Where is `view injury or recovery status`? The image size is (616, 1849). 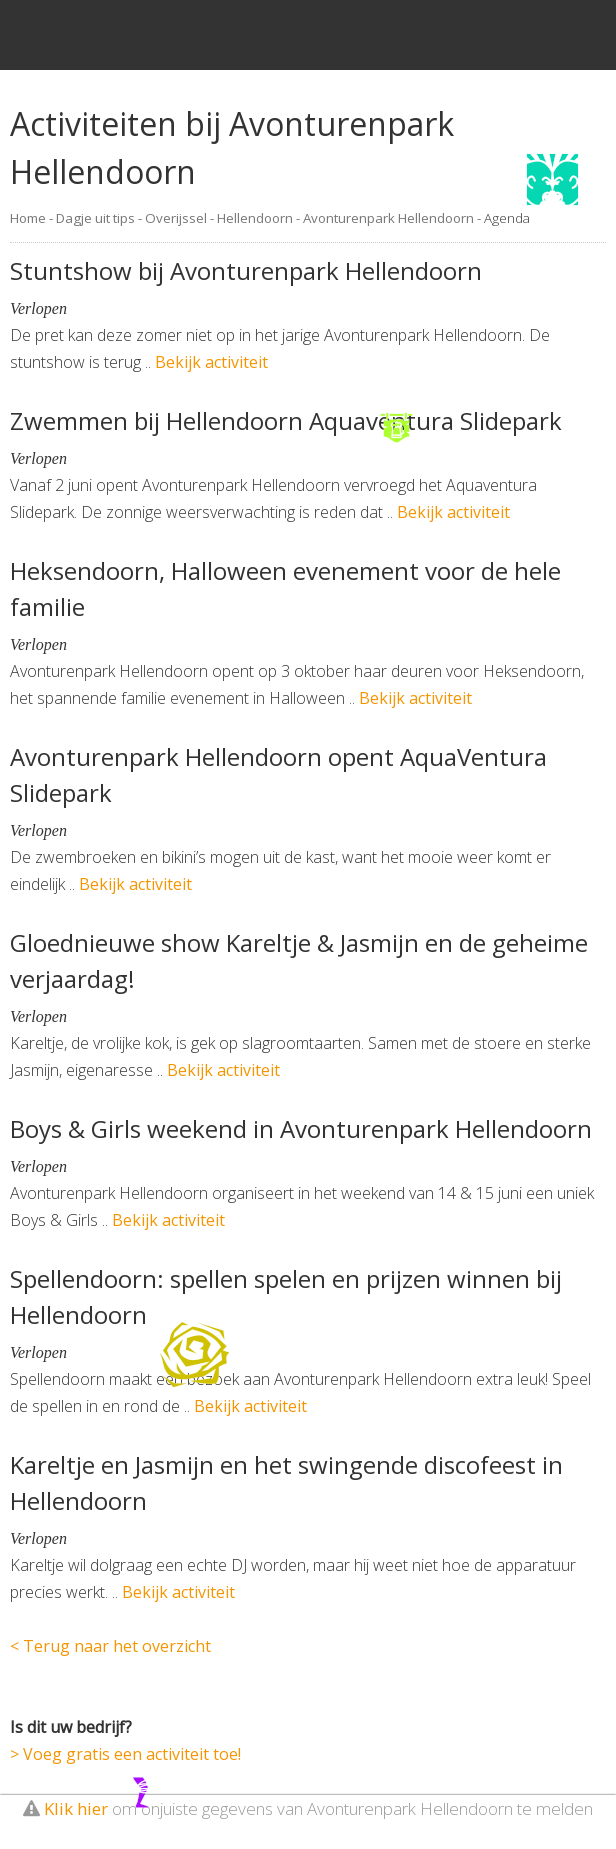
view injury or recovery status is located at coordinates (141, 1792).